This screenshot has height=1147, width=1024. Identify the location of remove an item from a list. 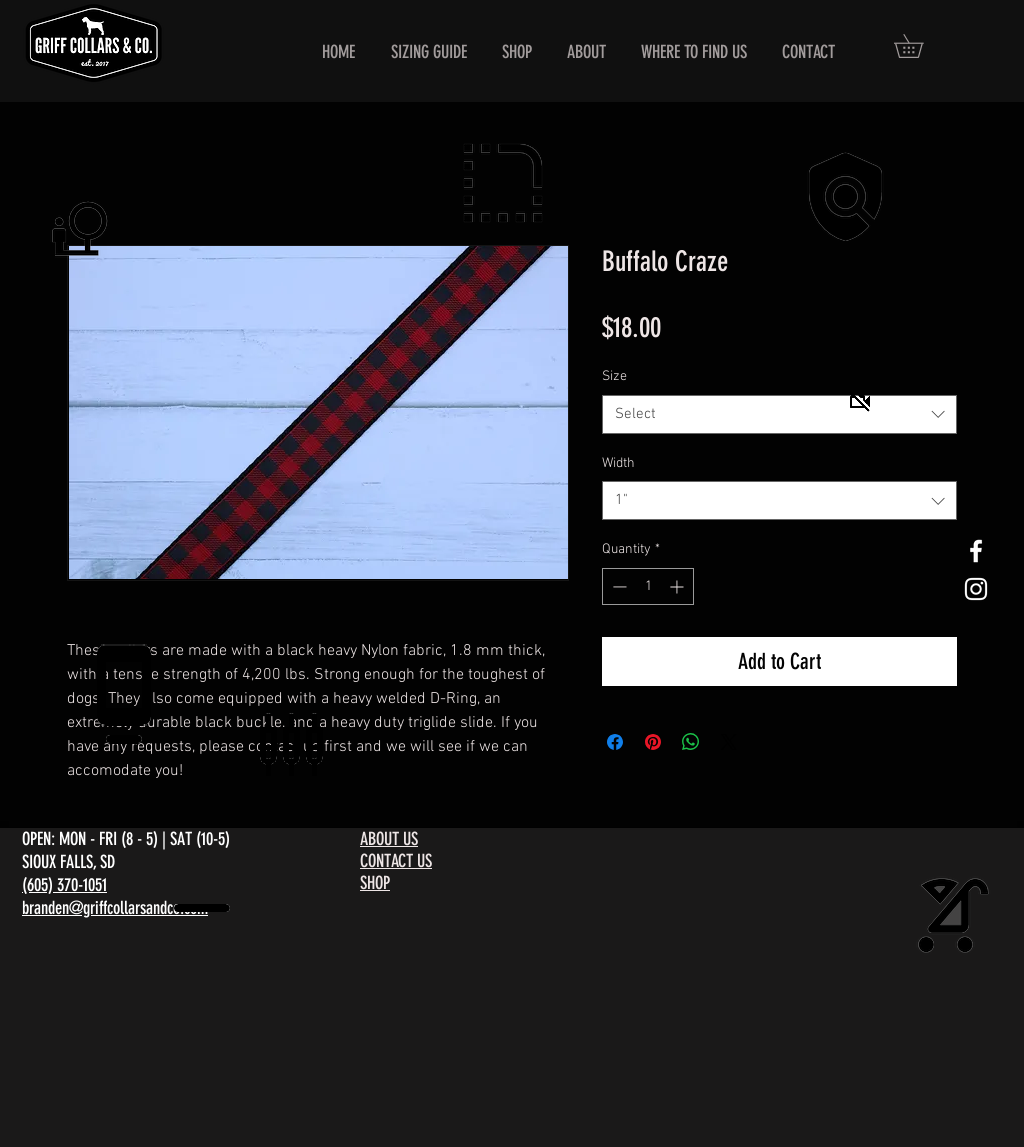
(202, 908).